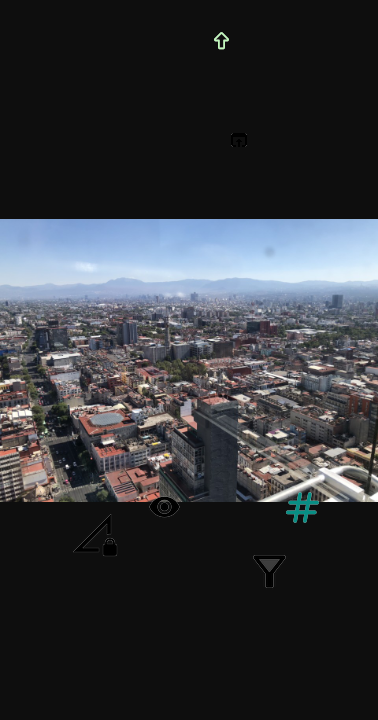 This screenshot has height=720, width=378. What do you see at coordinates (164, 507) in the screenshot?
I see `toggle visibility of an item or element` at bounding box center [164, 507].